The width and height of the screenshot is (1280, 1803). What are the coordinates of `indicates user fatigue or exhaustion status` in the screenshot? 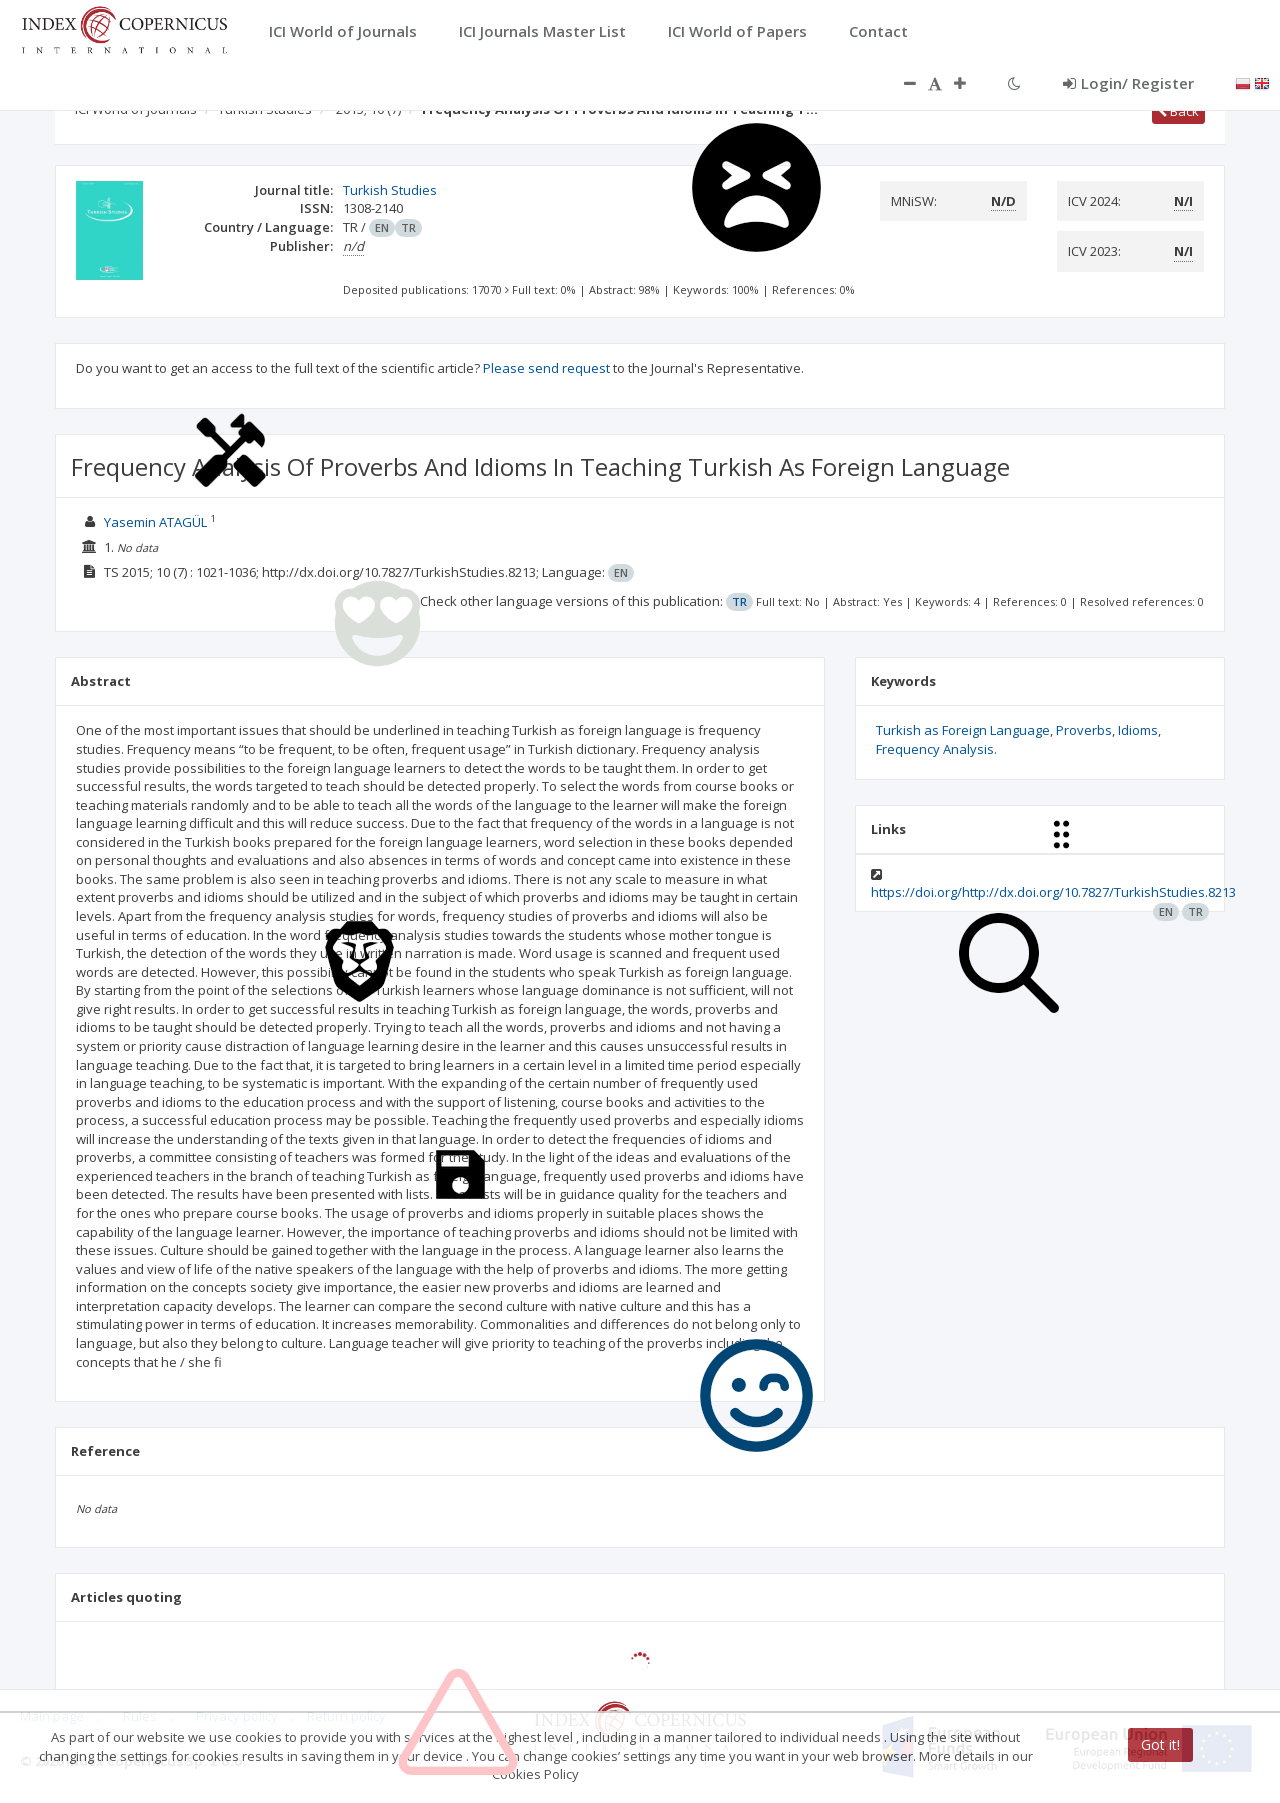 It's located at (756, 187).